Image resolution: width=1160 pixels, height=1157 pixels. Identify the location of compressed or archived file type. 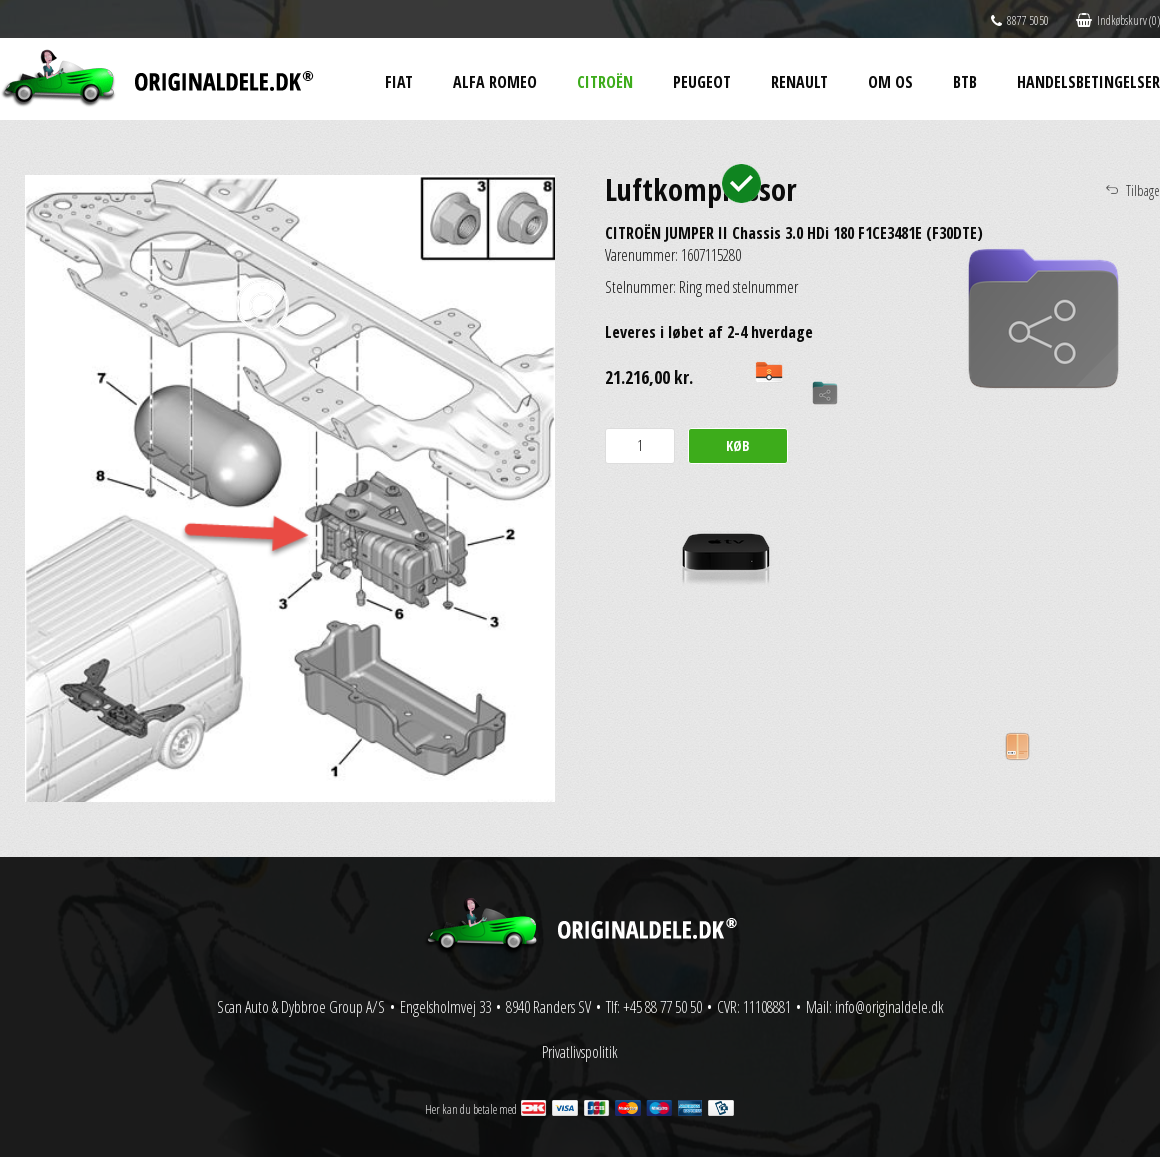
(1017, 746).